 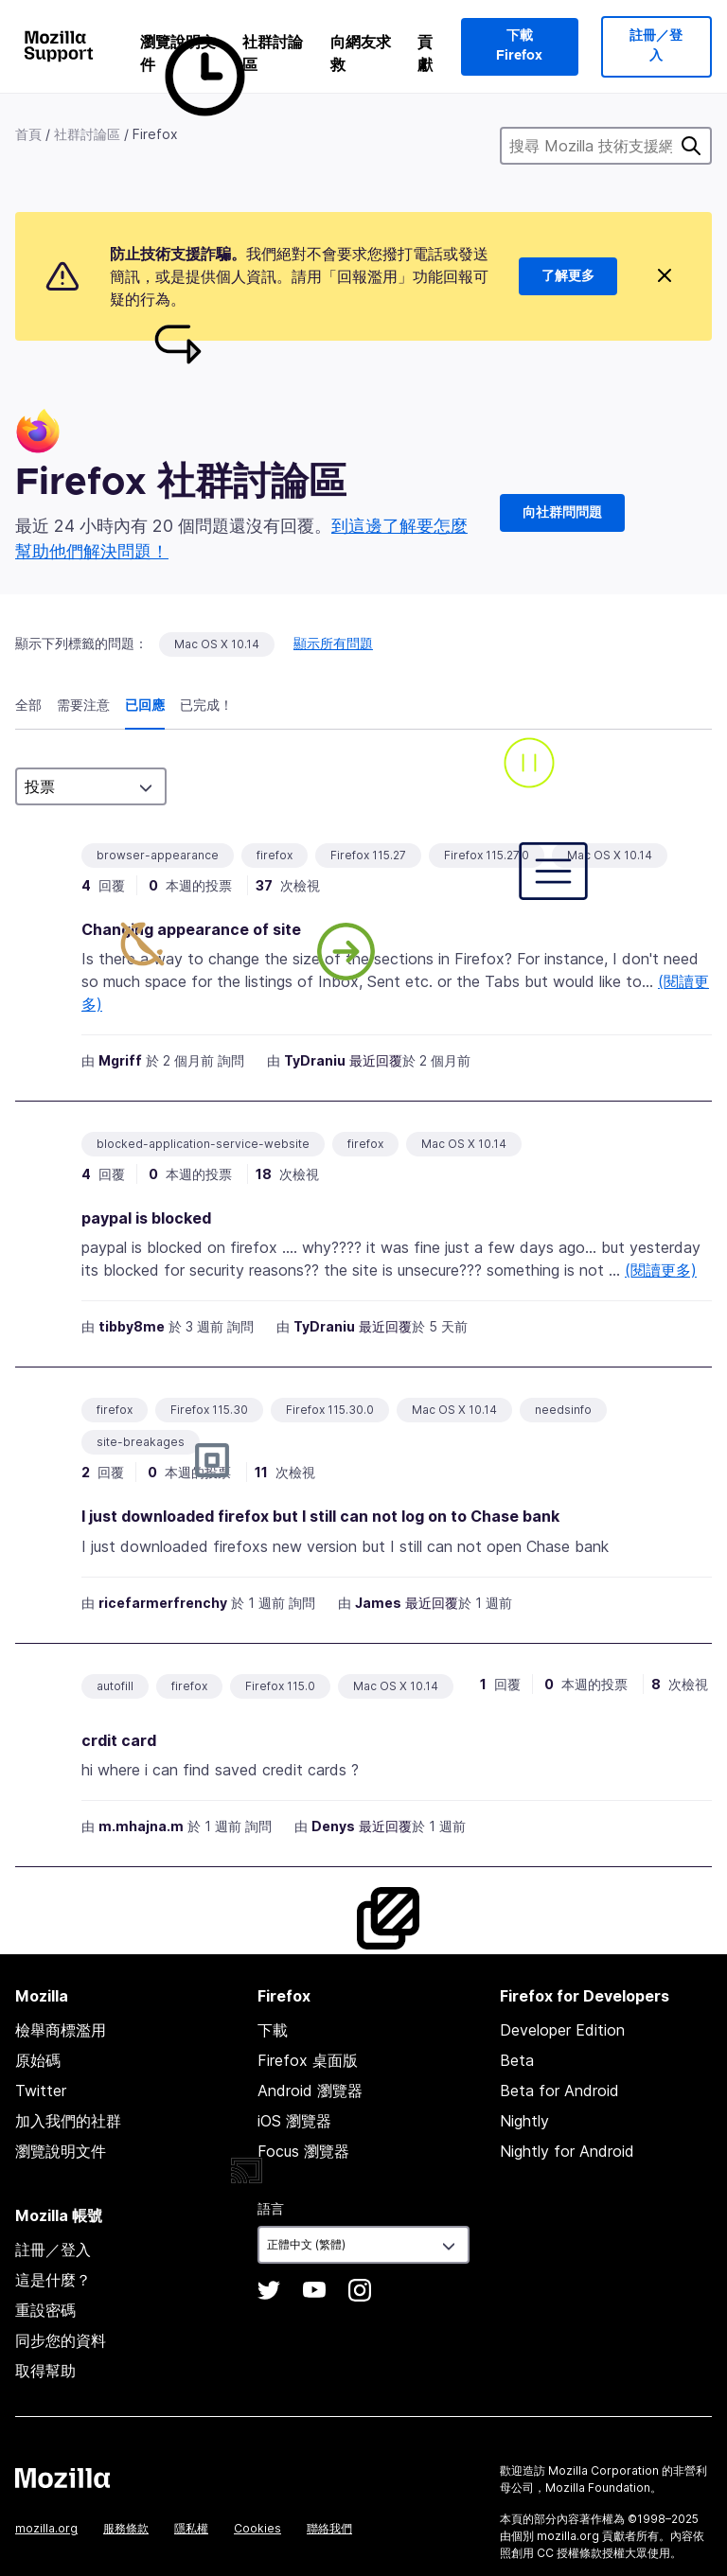 What do you see at coordinates (553, 871) in the screenshot?
I see `view article or document content` at bounding box center [553, 871].